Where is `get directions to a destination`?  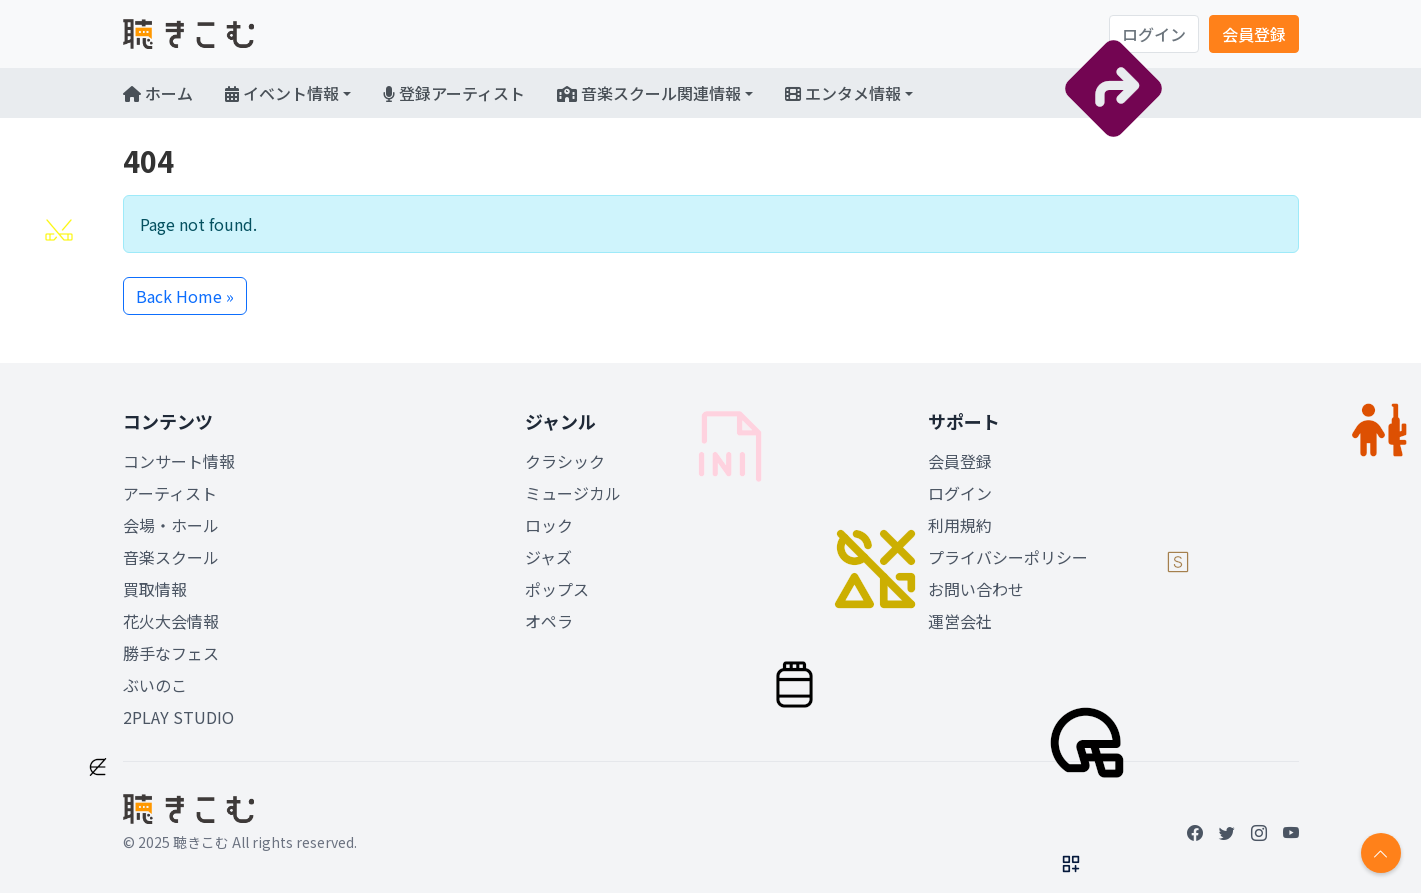
get directions to a destination is located at coordinates (1113, 88).